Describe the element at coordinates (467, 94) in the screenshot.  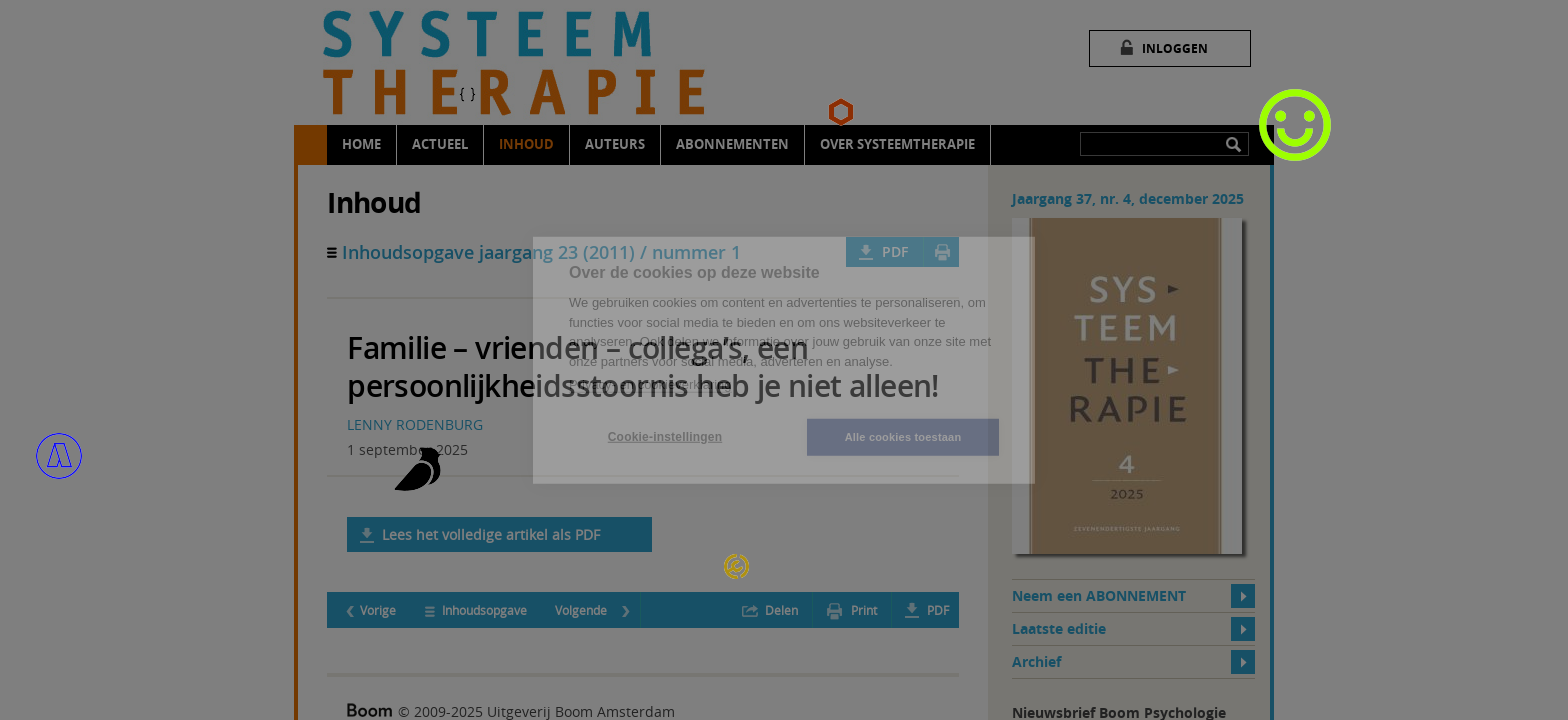
I see `access code editor or development tools` at that location.